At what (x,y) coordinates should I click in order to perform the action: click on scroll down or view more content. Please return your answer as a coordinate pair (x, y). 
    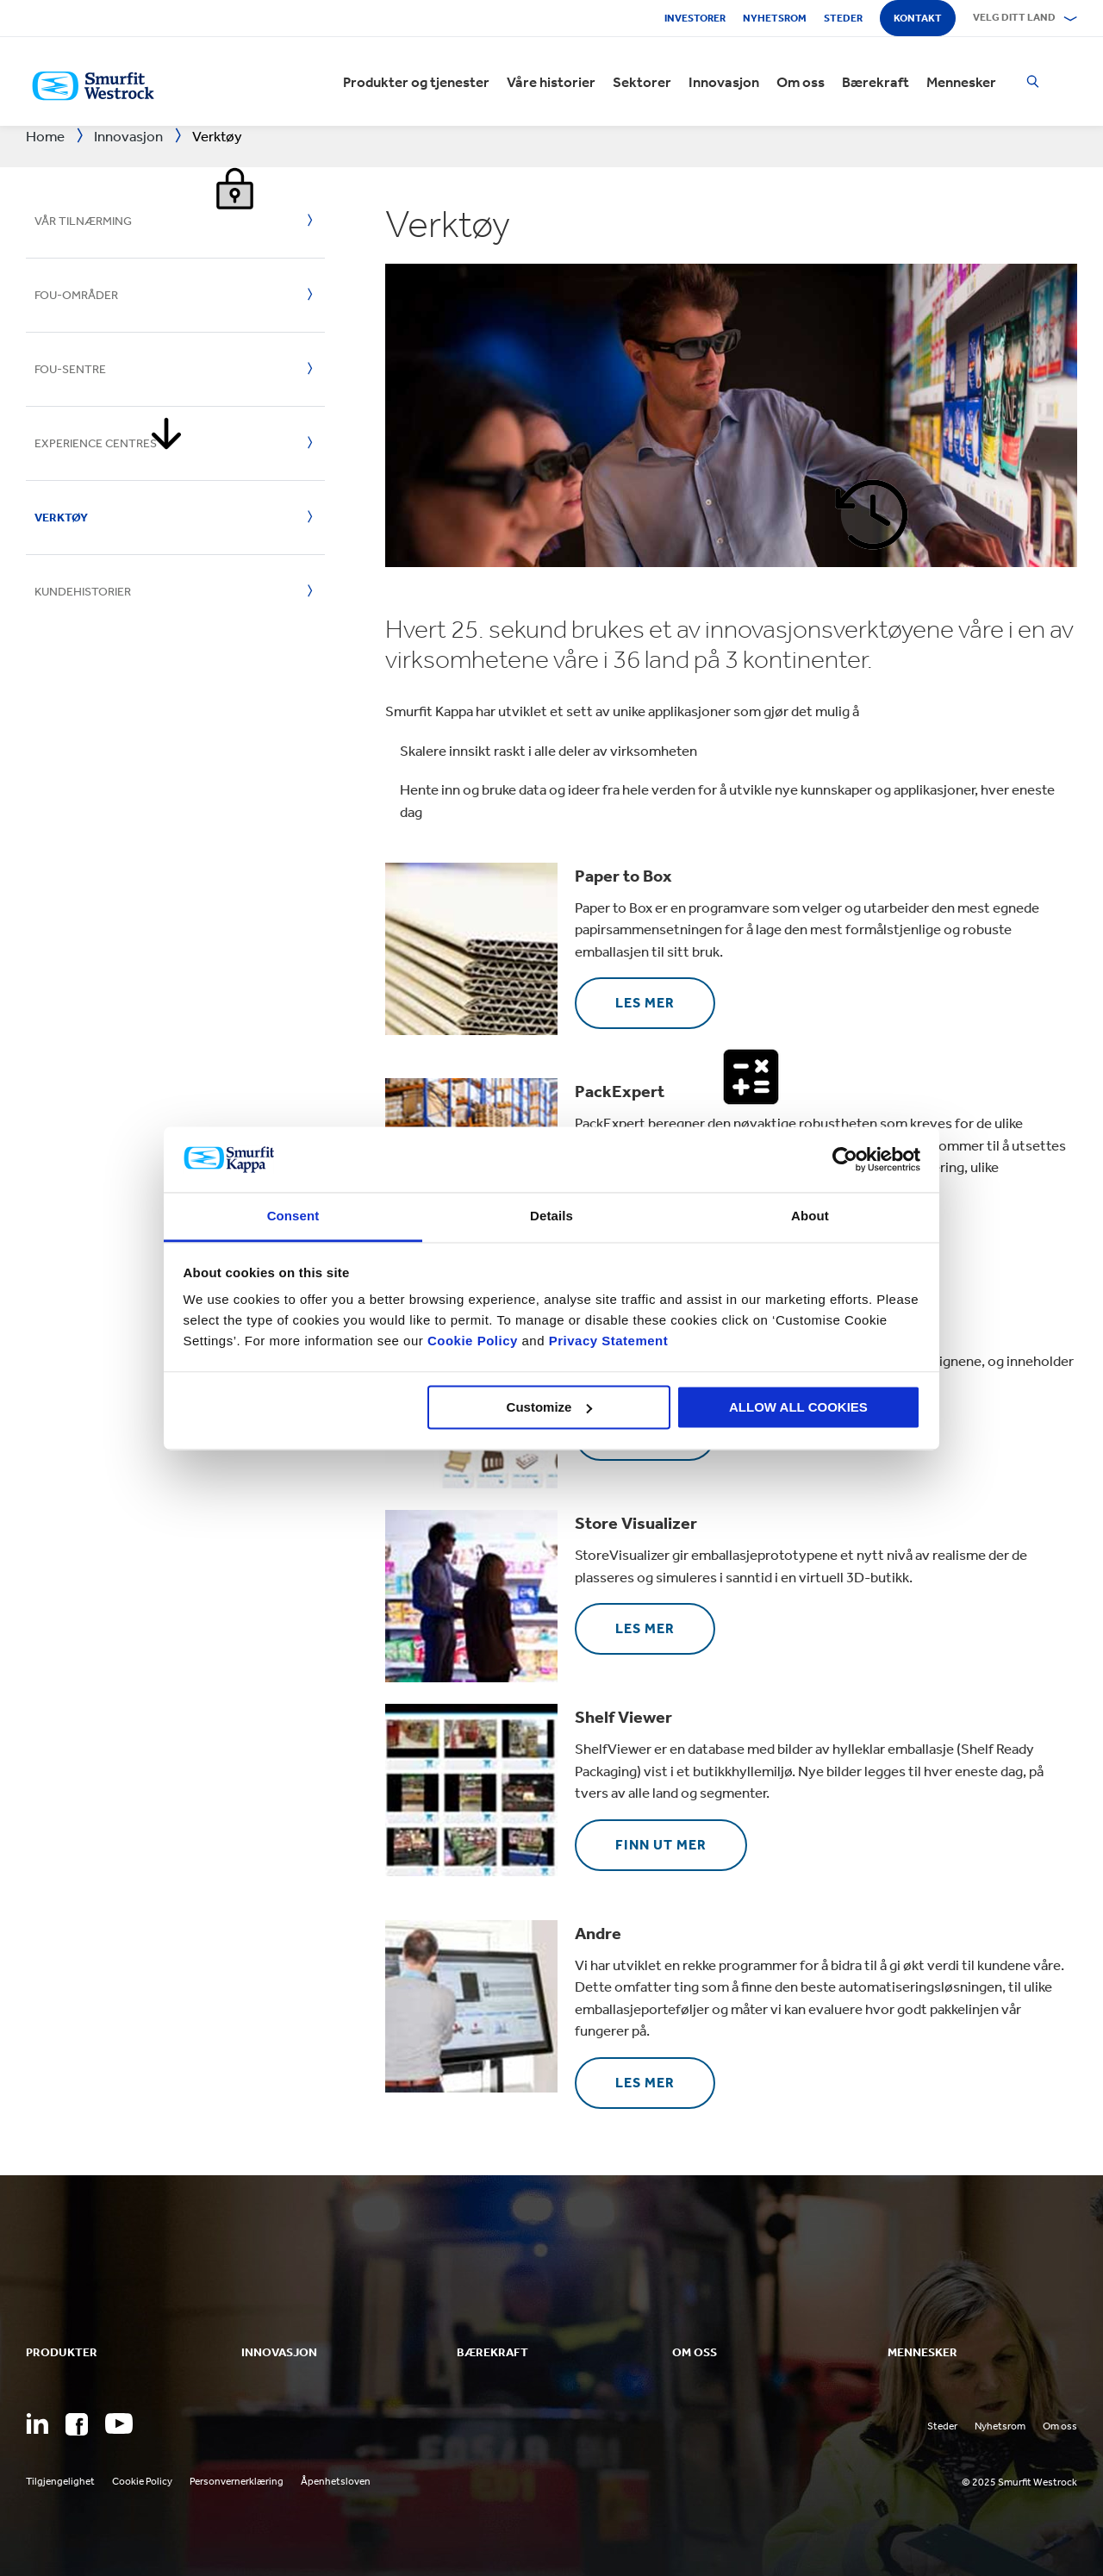
    Looking at the image, I should click on (166, 433).